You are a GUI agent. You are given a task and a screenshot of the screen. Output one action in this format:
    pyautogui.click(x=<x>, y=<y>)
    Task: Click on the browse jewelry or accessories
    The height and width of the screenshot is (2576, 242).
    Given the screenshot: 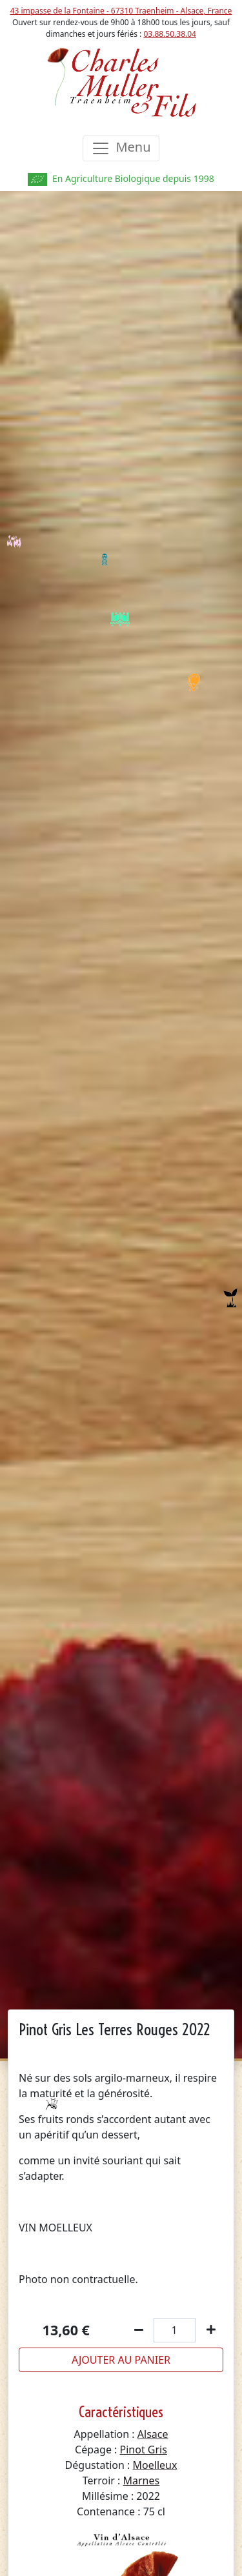 What is the action you would take?
    pyautogui.click(x=194, y=683)
    